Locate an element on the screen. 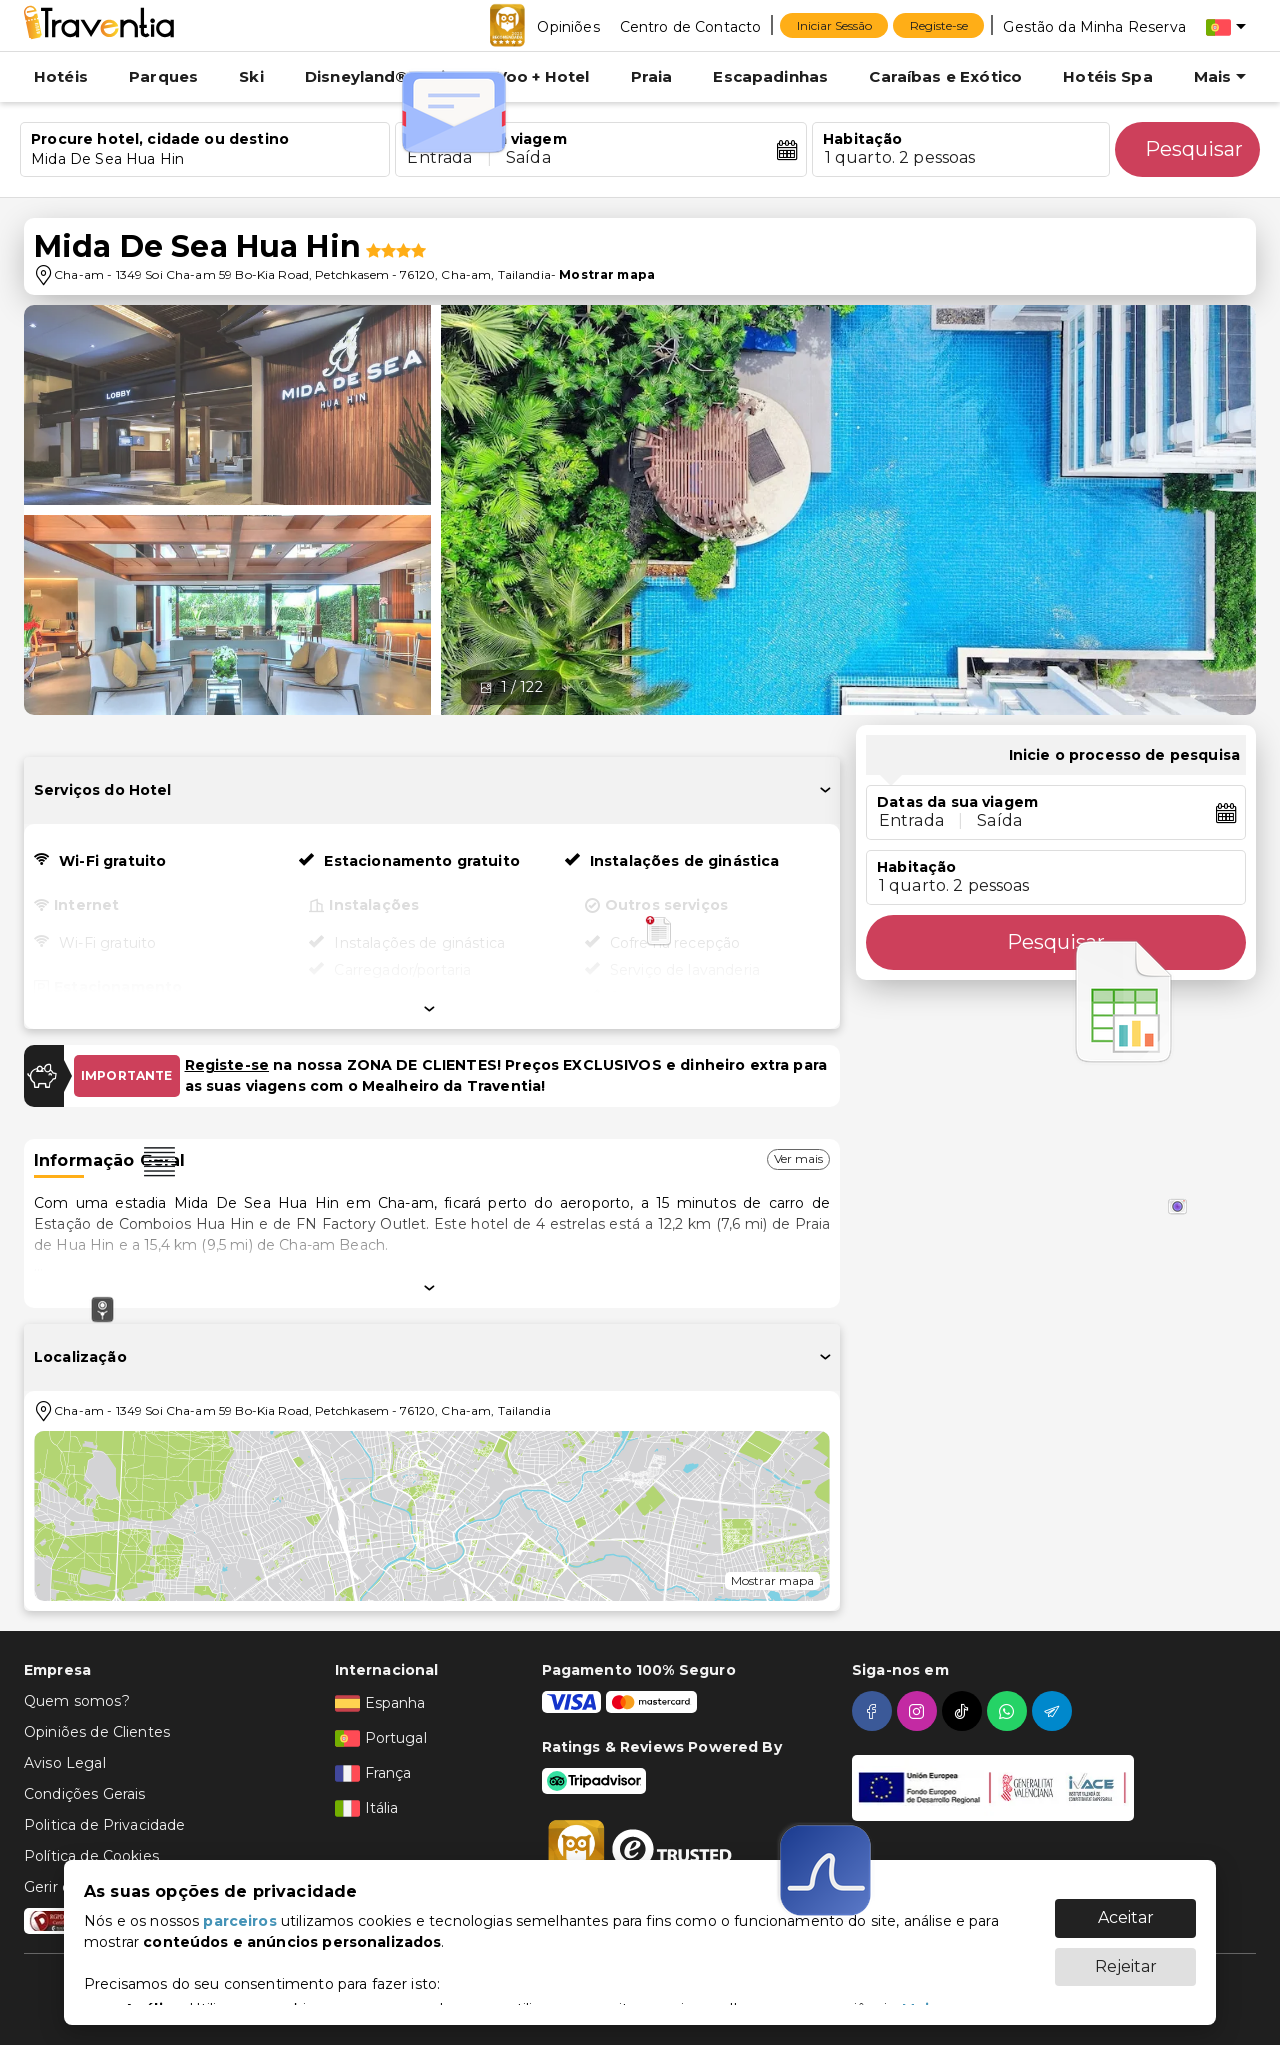 This screenshot has height=2045, width=1280. justify text to fill the full width is located at coordinates (159, 1162).